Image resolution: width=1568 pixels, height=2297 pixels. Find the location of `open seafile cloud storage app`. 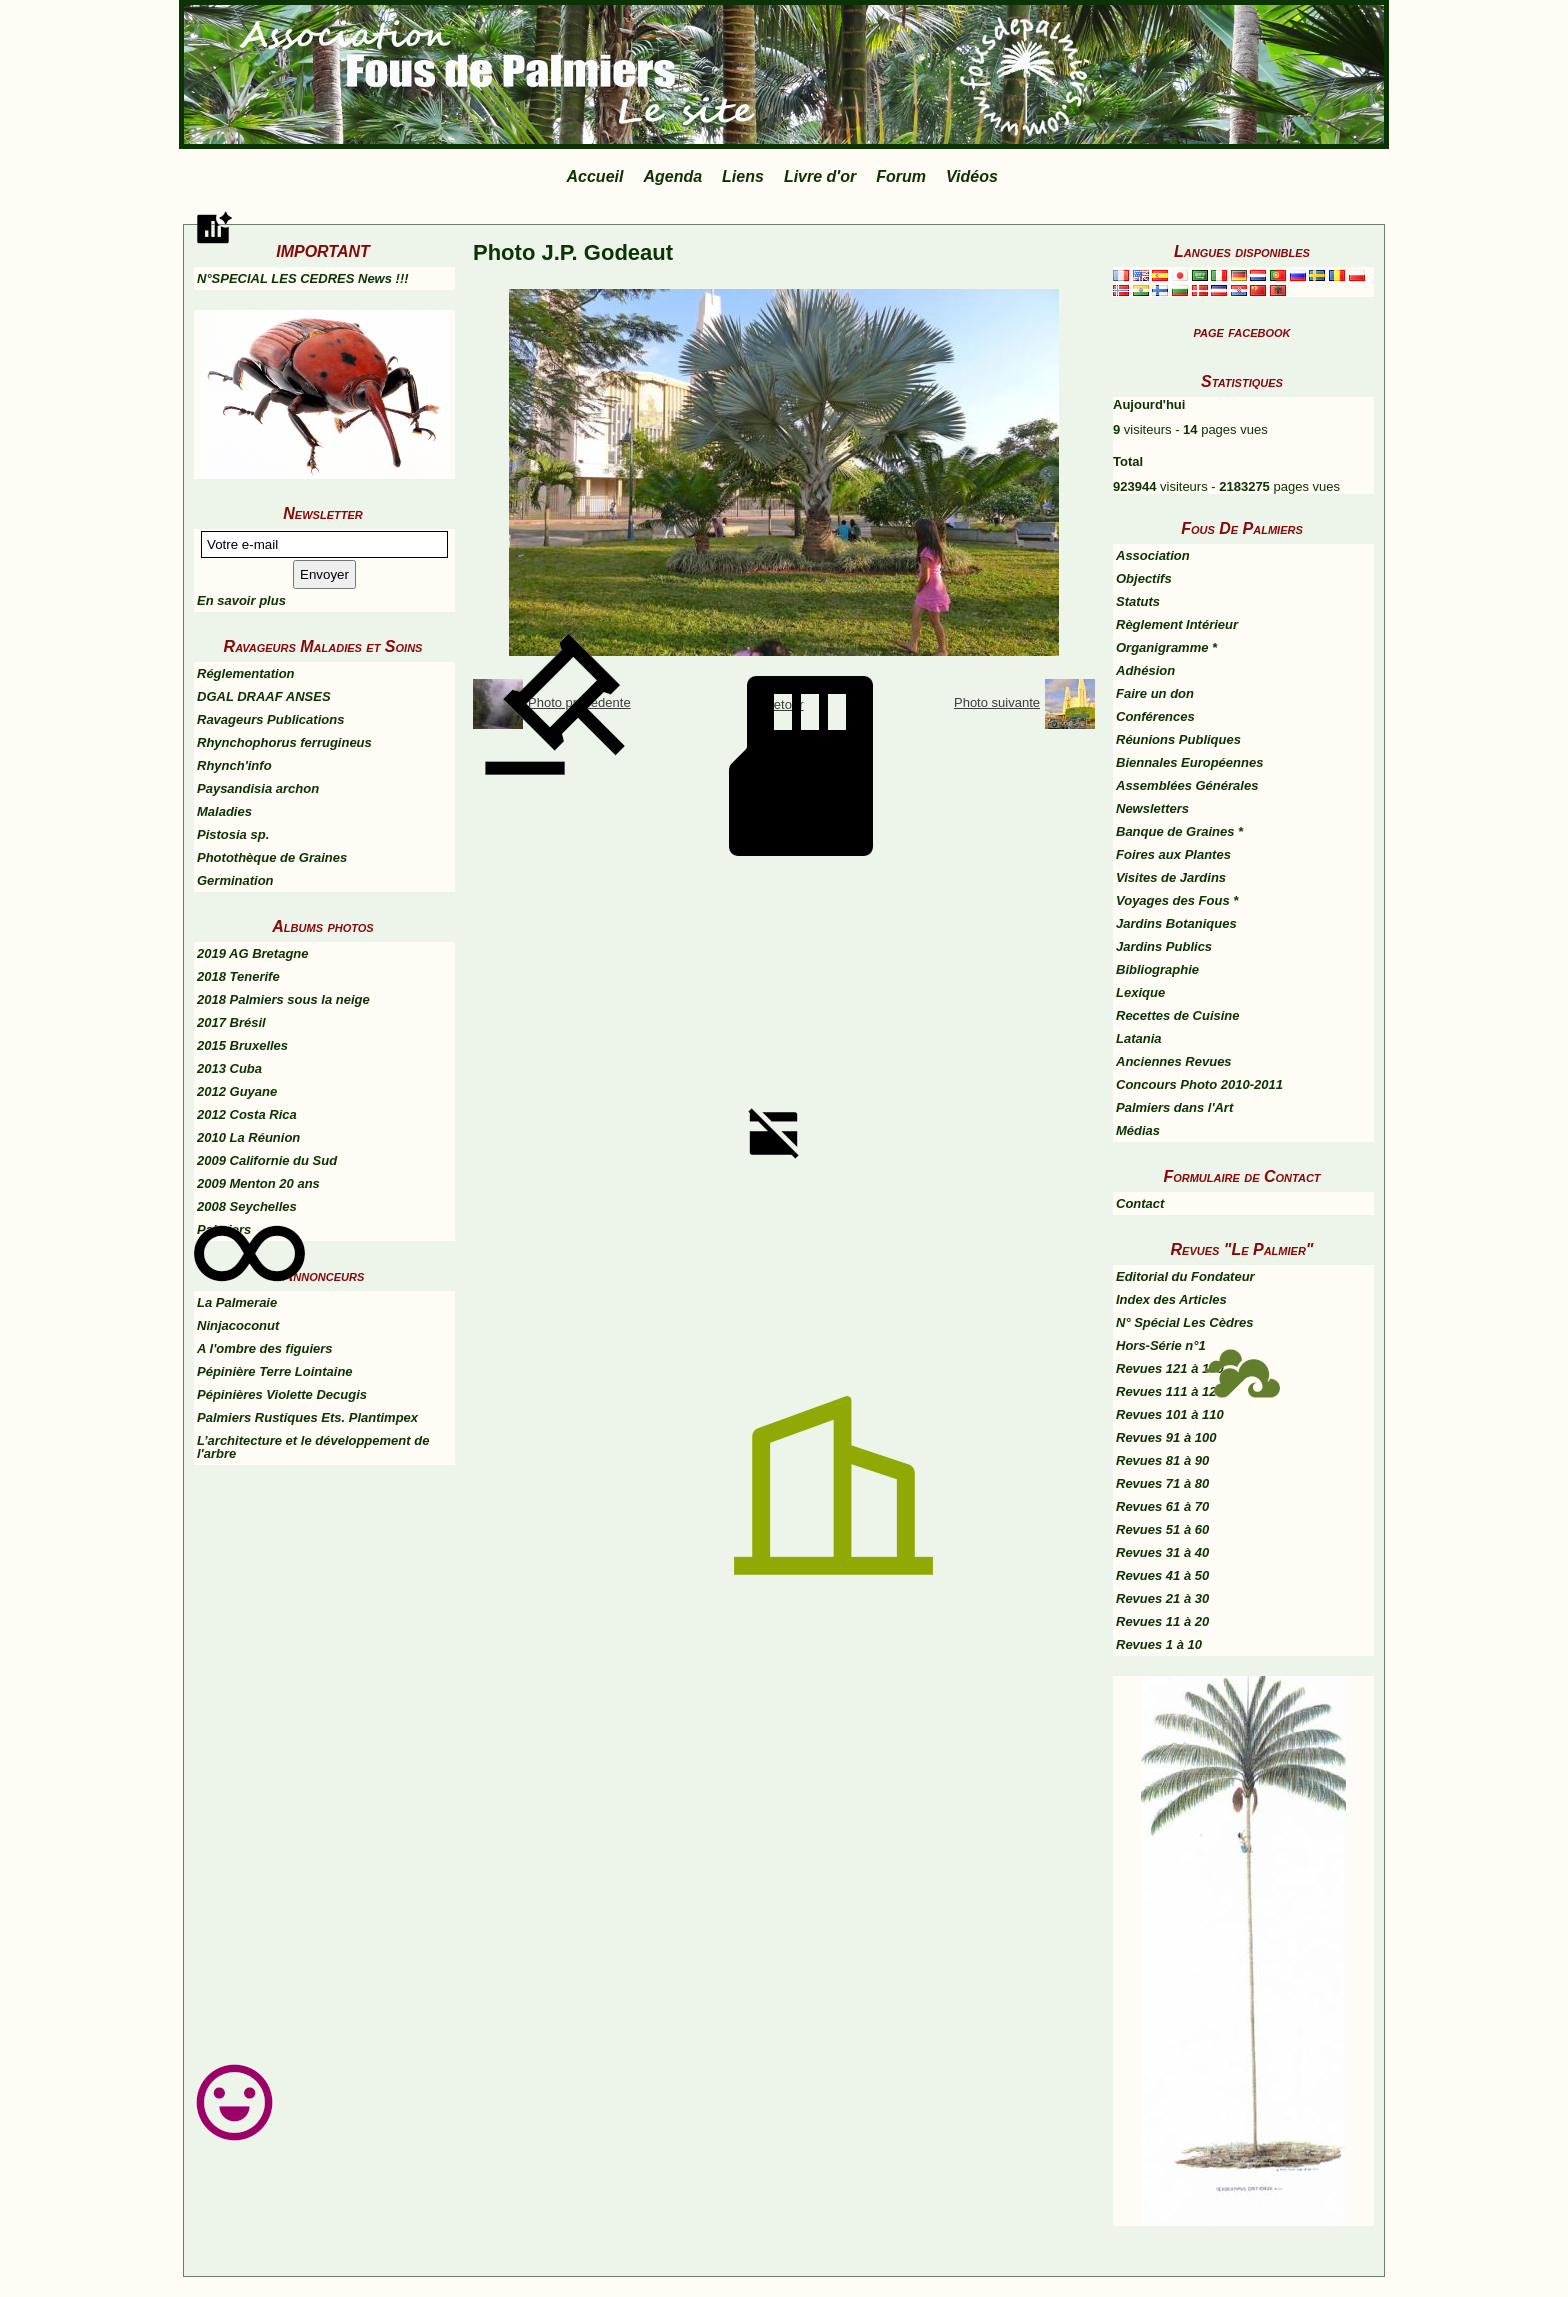

open seafile cloud storage app is located at coordinates (1242, 1373).